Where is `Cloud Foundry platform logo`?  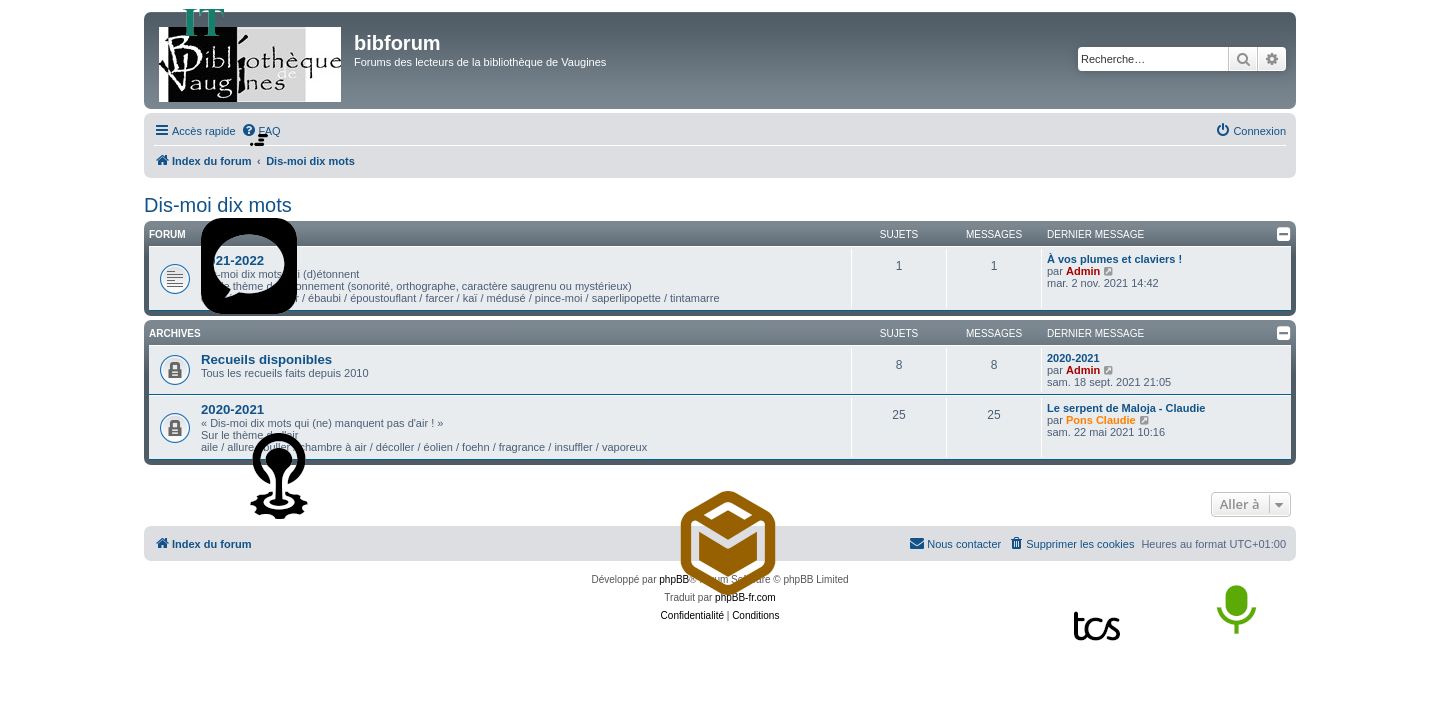 Cloud Foundry platform logo is located at coordinates (279, 476).